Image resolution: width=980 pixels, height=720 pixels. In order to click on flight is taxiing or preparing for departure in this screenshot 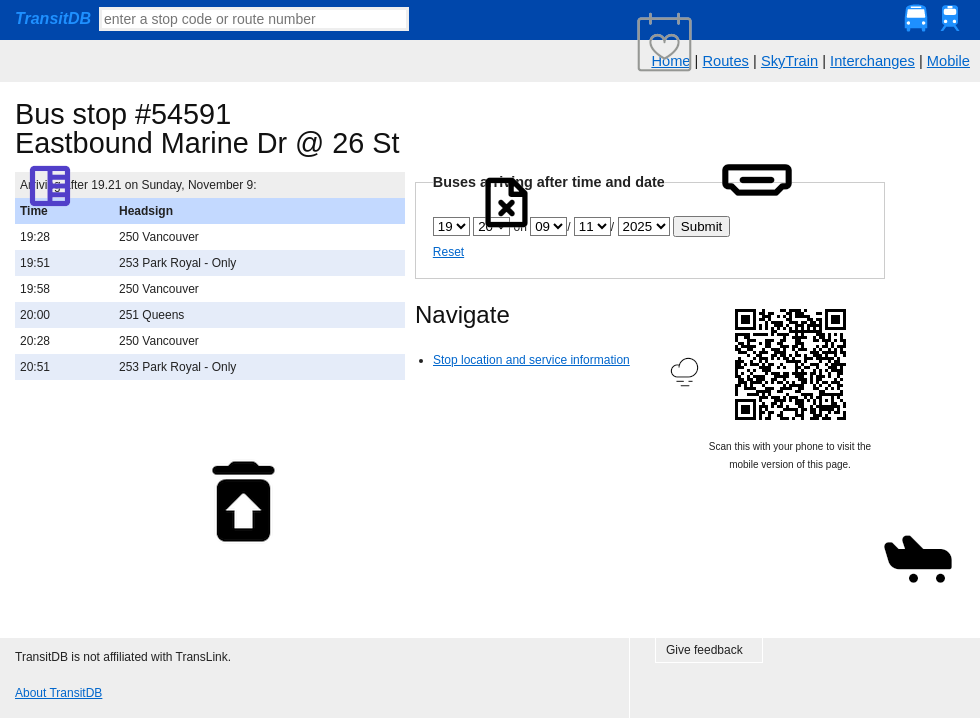, I will do `click(918, 558)`.